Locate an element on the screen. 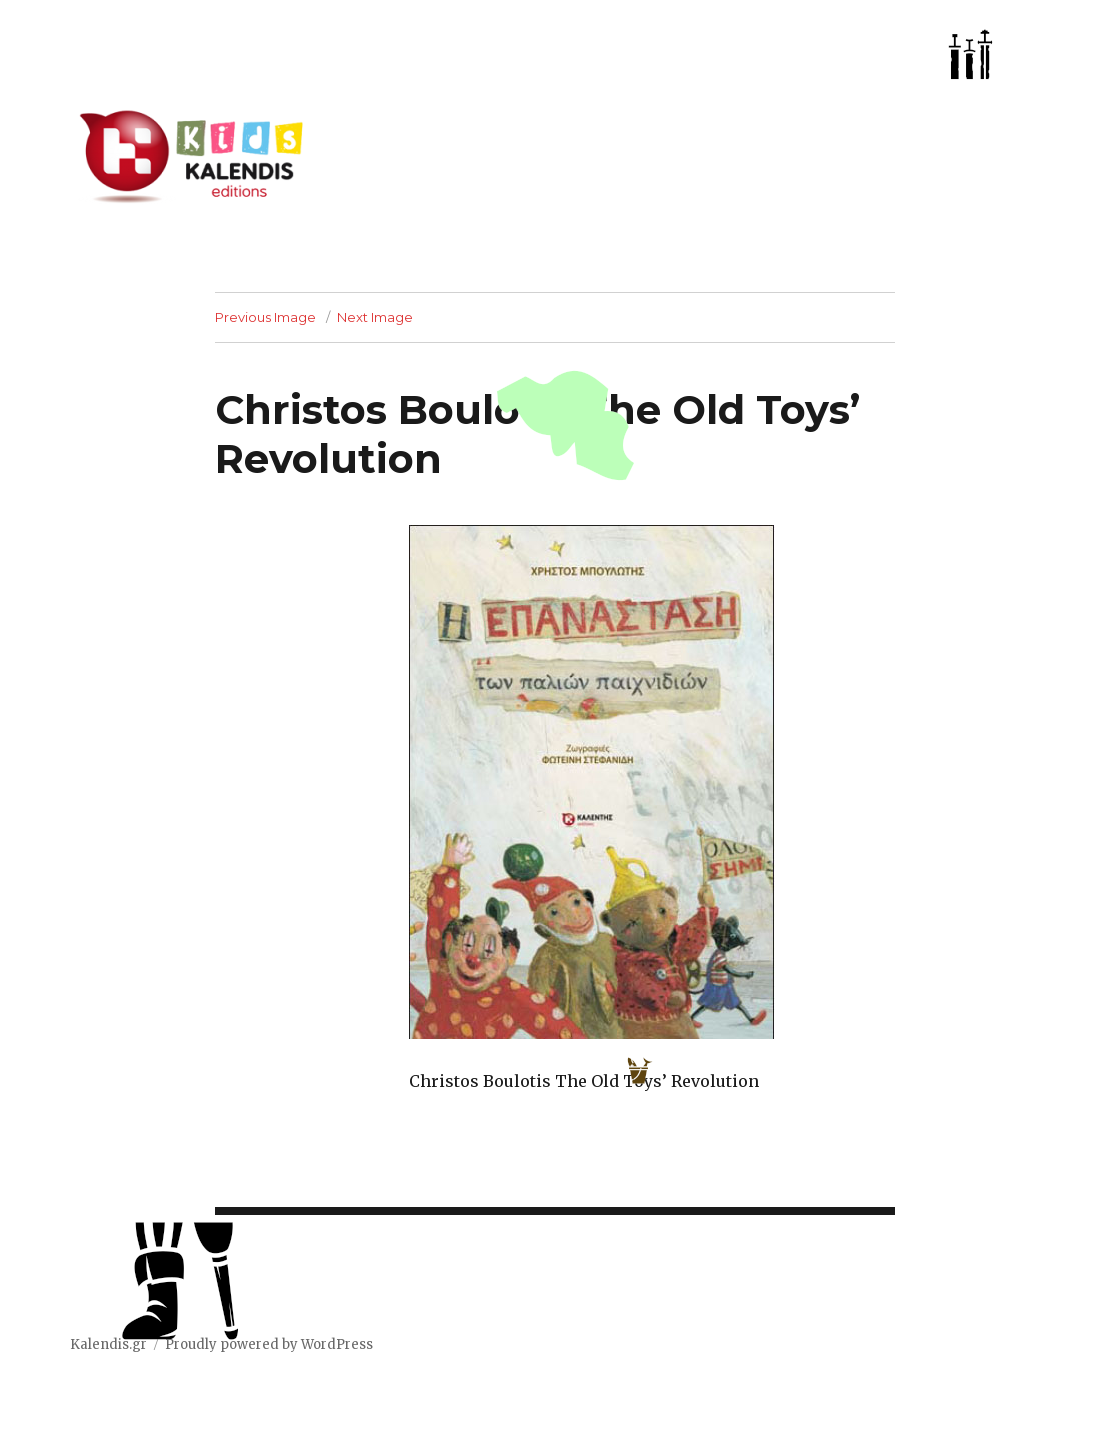 This screenshot has width=1110, height=1439. select Belgium as country or region is located at coordinates (565, 425).